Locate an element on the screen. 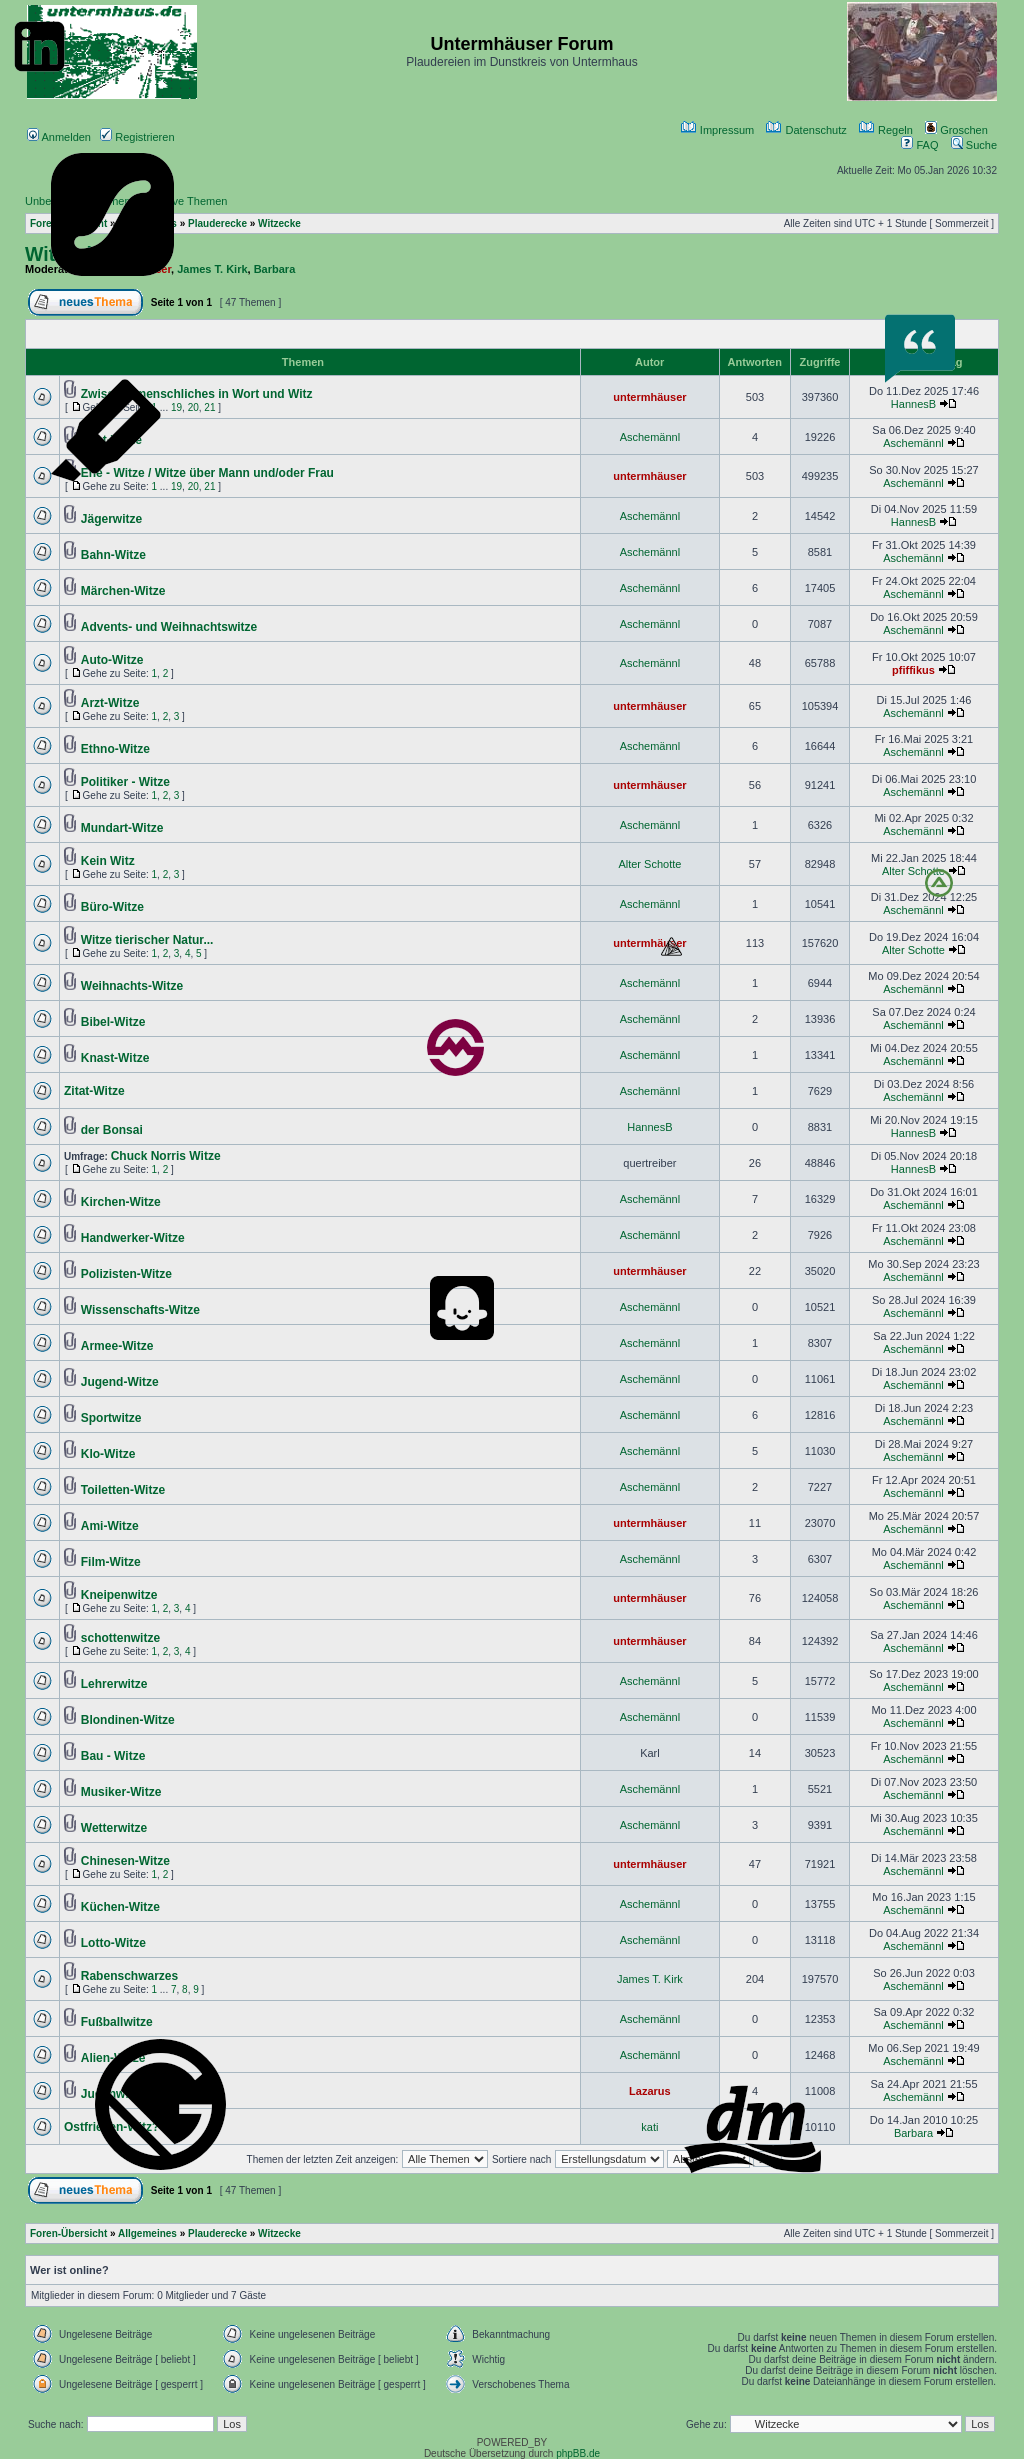 This screenshot has width=1024, height=2459. open linkedin profile is located at coordinates (39, 46).